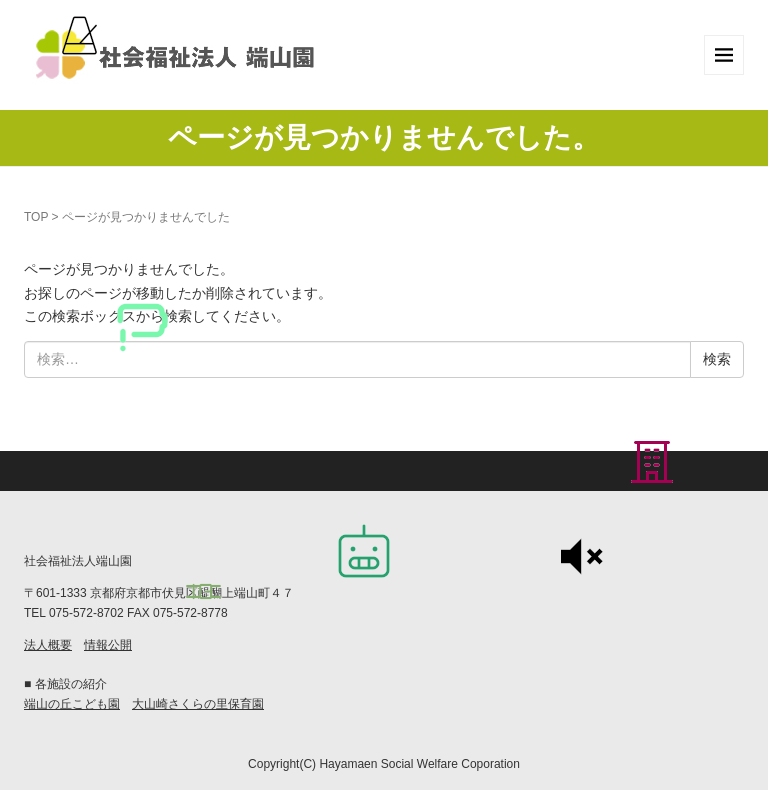  Describe the element at coordinates (652, 462) in the screenshot. I see `view company or business information` at that location.